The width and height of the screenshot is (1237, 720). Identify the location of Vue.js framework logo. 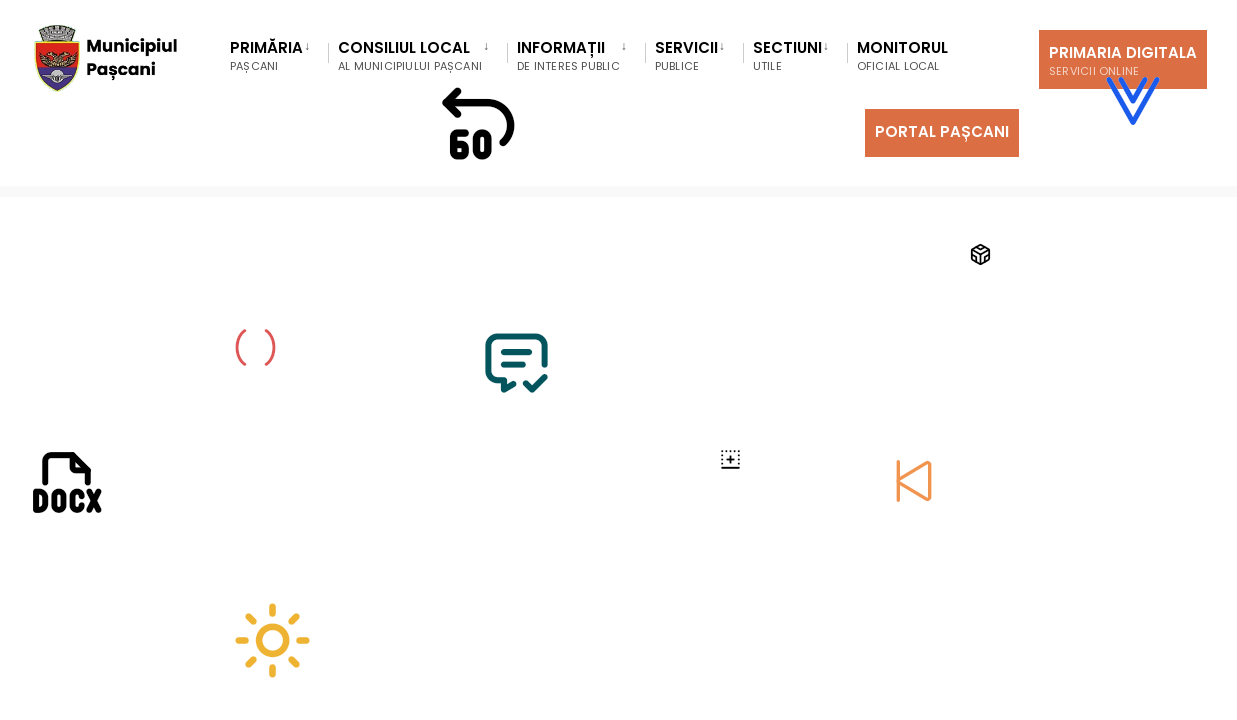
(1133, 101).